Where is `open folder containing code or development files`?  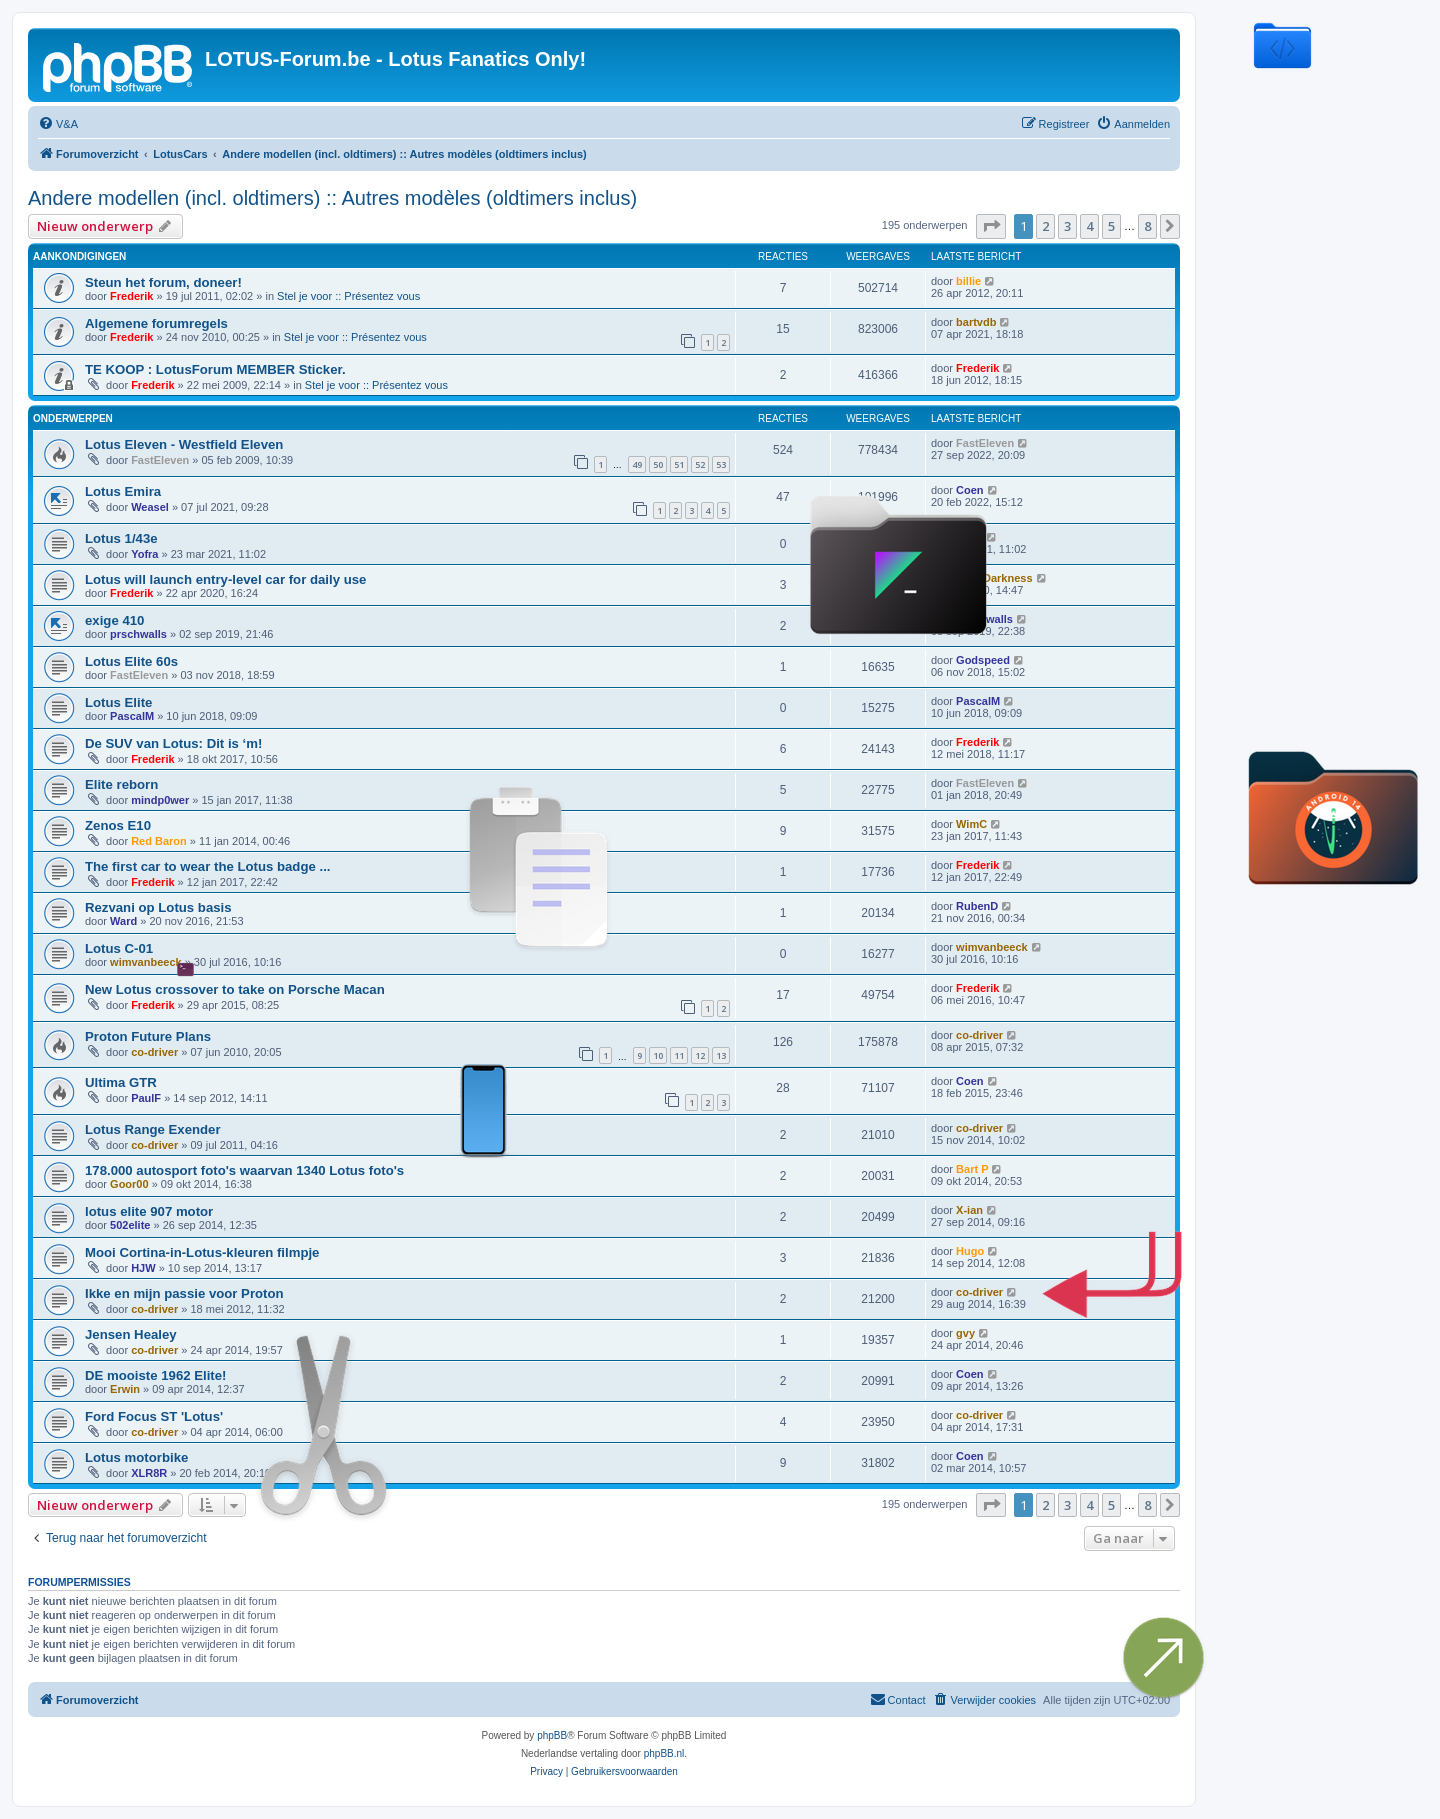 open folder containing code or development files is located at coordinates (1282, 45).